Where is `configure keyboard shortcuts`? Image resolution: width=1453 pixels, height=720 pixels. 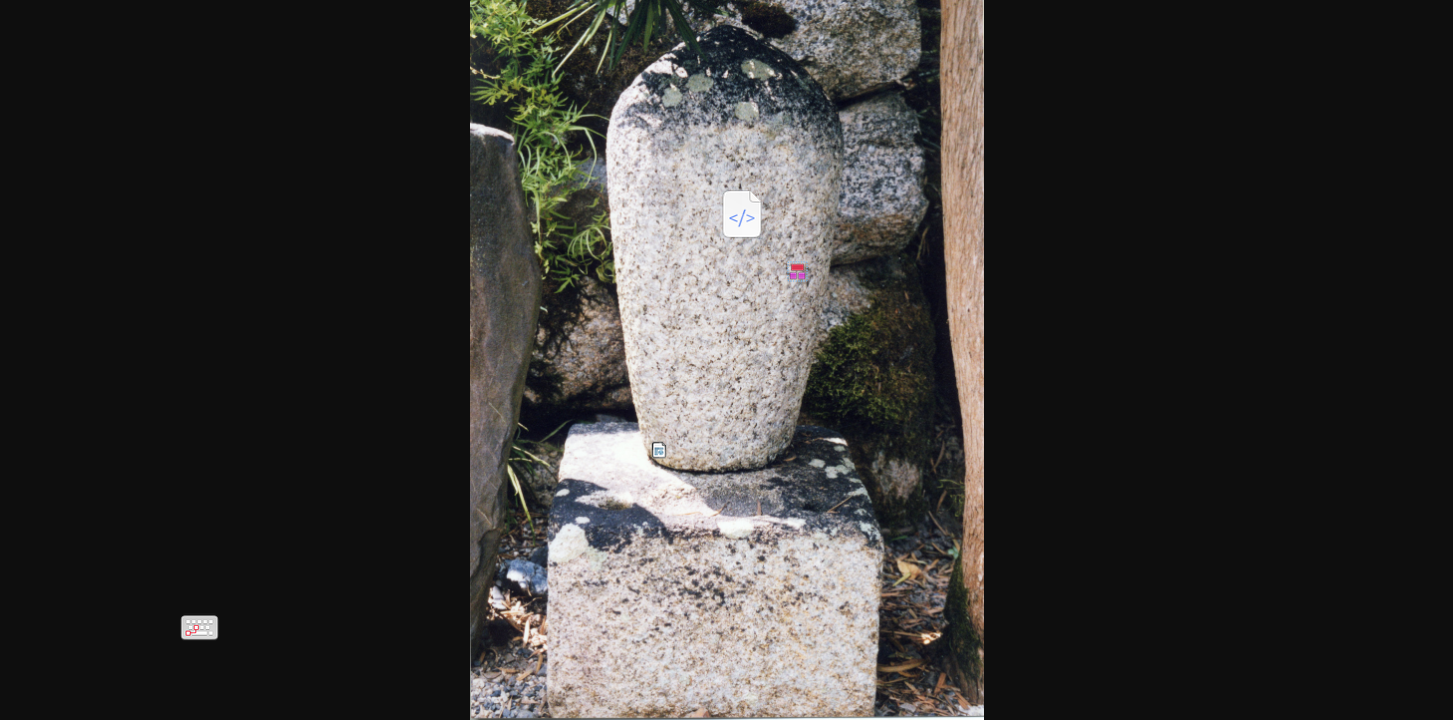
configure keyboard shortcuts is located at coordinates (199, 627).